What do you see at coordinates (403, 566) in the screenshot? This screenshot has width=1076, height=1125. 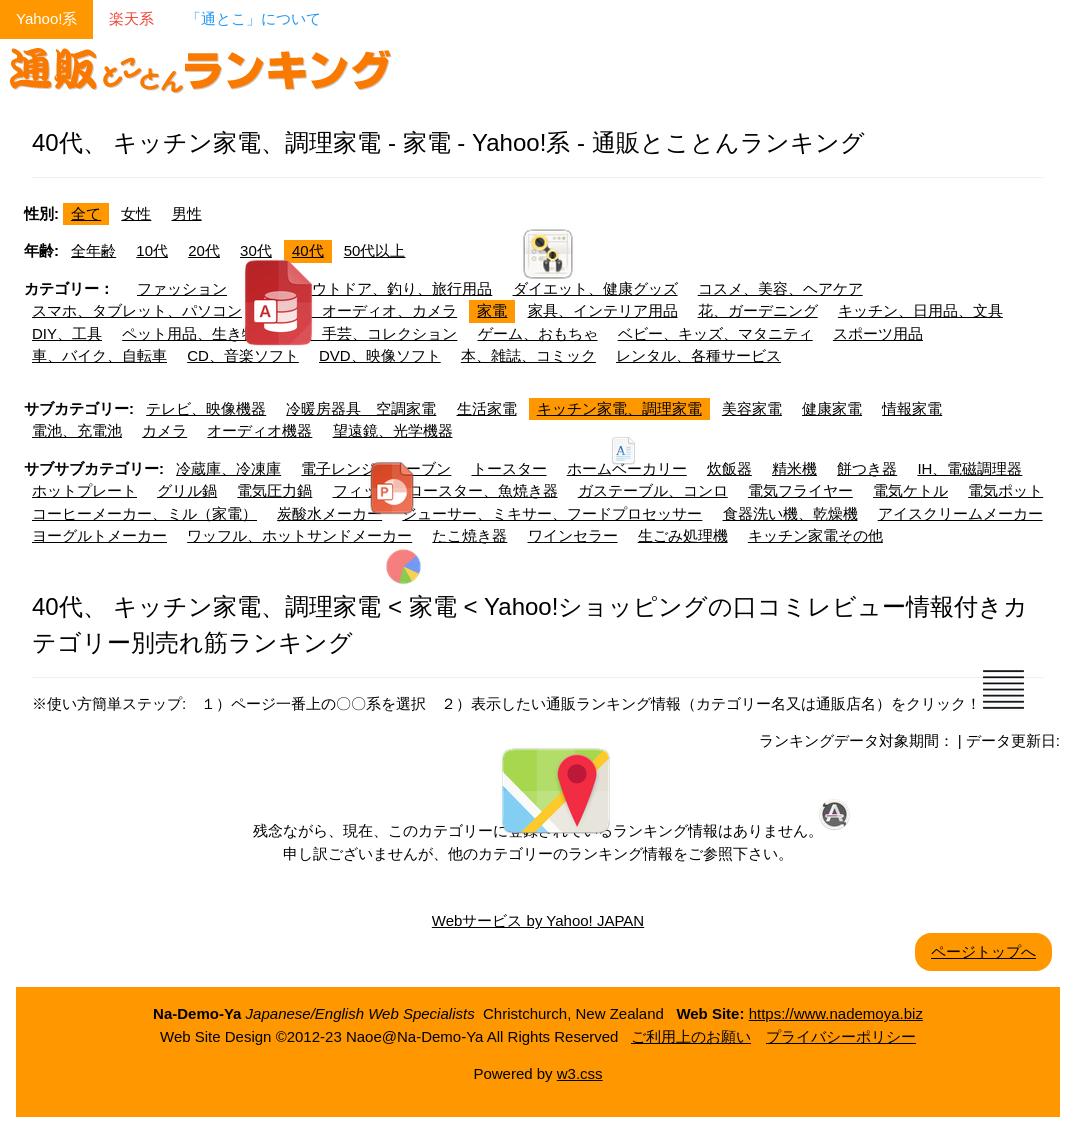 I see `open disk usage analyzer` at bounding box center [403, 566].